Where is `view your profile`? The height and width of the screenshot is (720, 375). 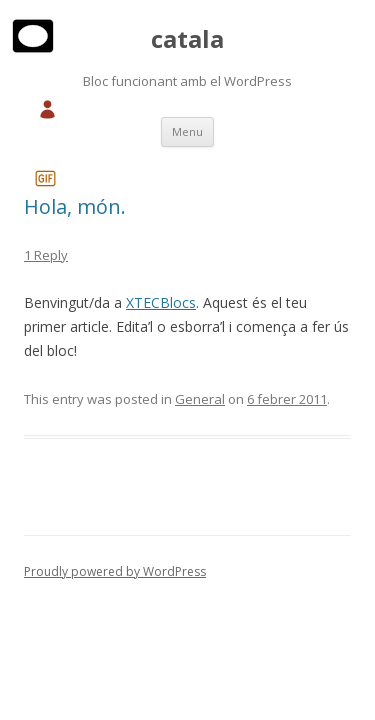
view your profile is located at coordinates (47, 109).